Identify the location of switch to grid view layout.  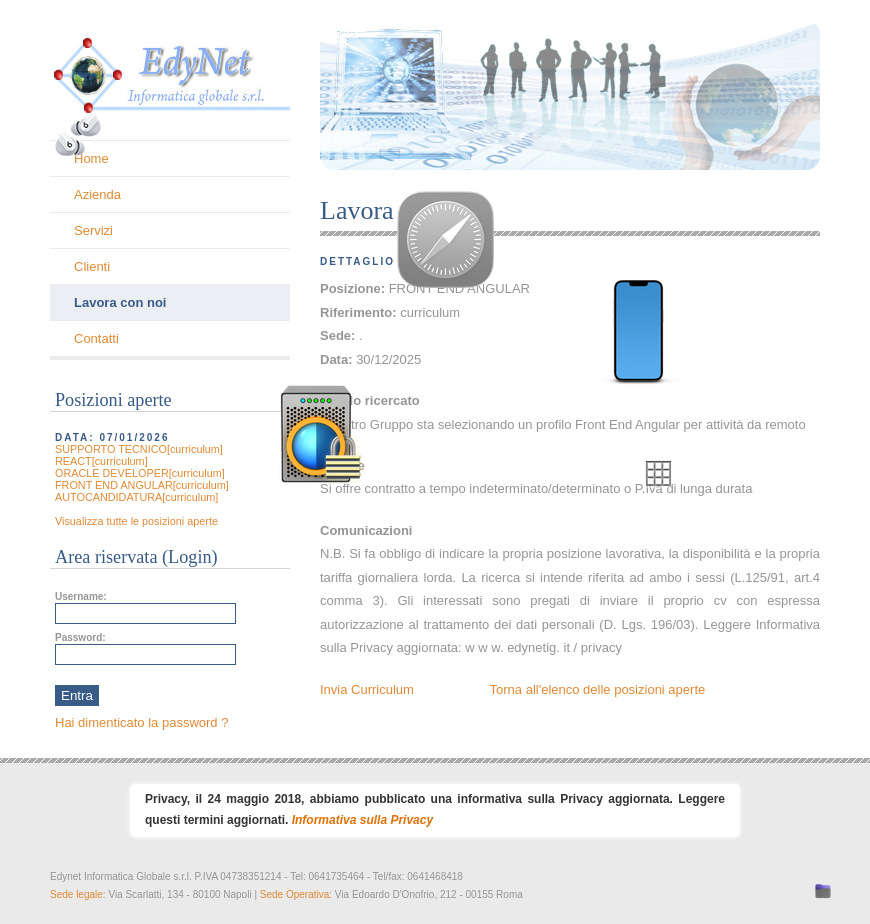
(657, 474).